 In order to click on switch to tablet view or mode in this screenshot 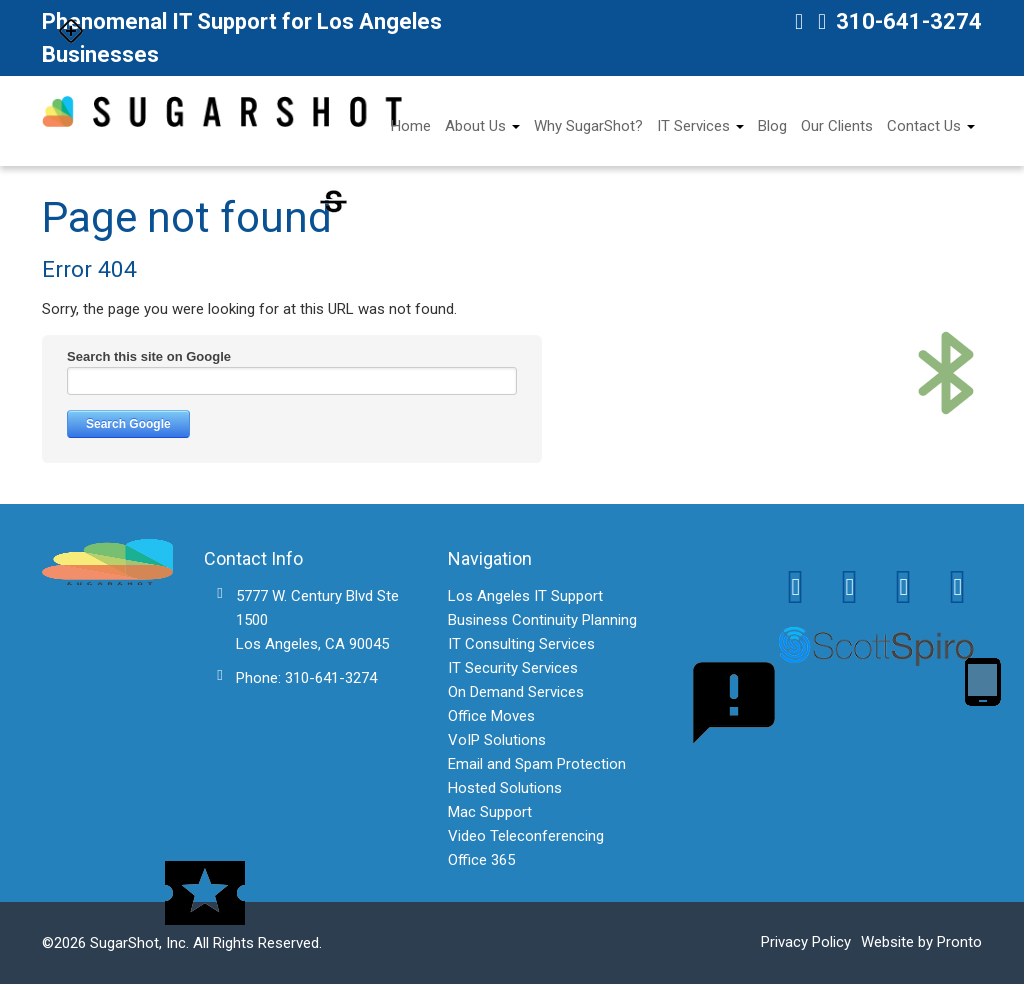, I will do `click(983, 682)`.